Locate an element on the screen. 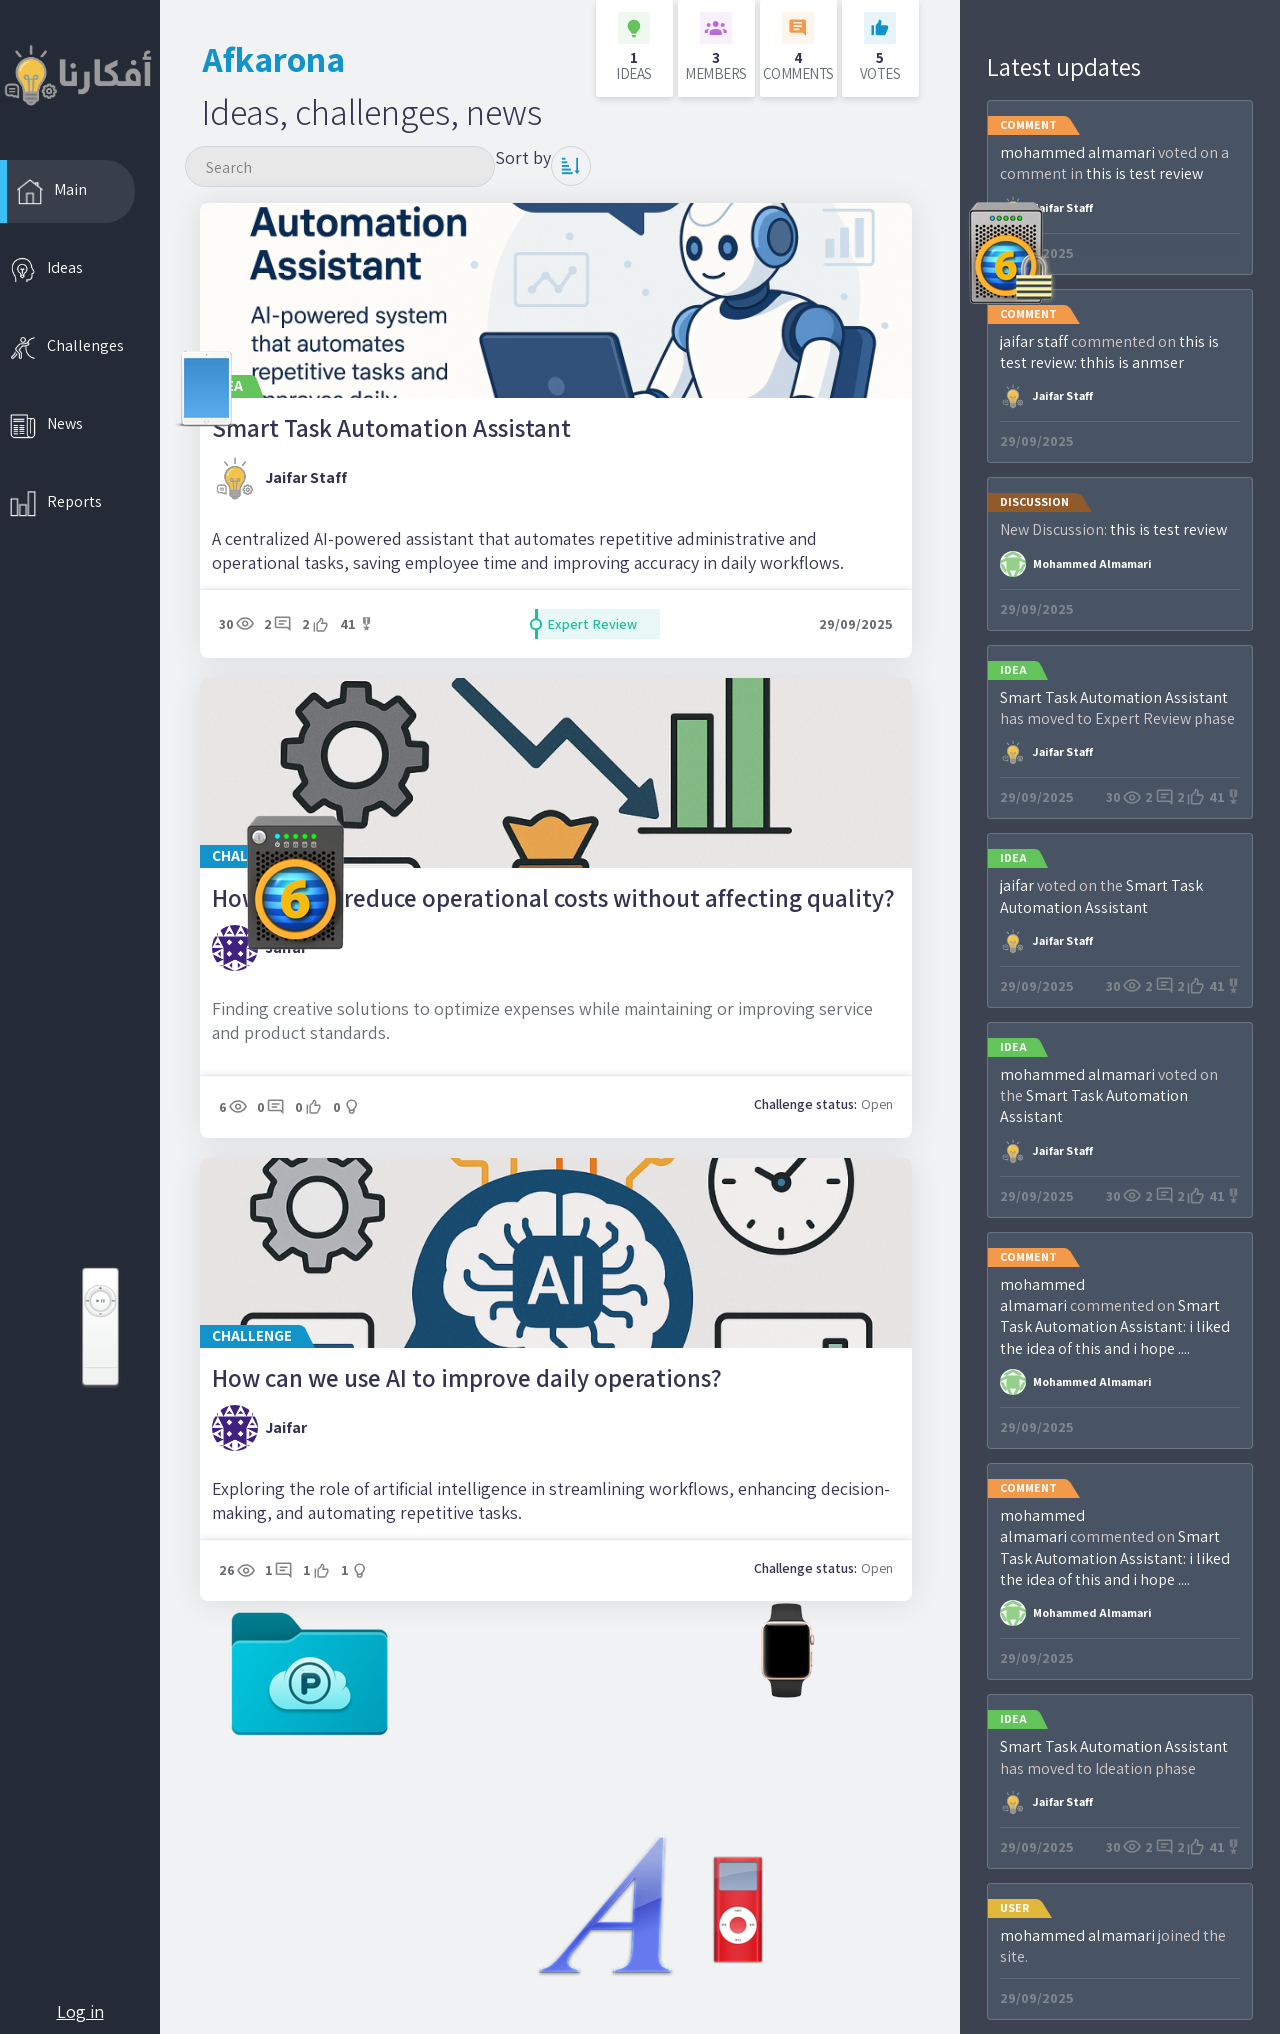 The width and height of the screenshot is (1280, 2034). iPad Mini 3 device with cellular connectivity is located at coordinates (206, 381).